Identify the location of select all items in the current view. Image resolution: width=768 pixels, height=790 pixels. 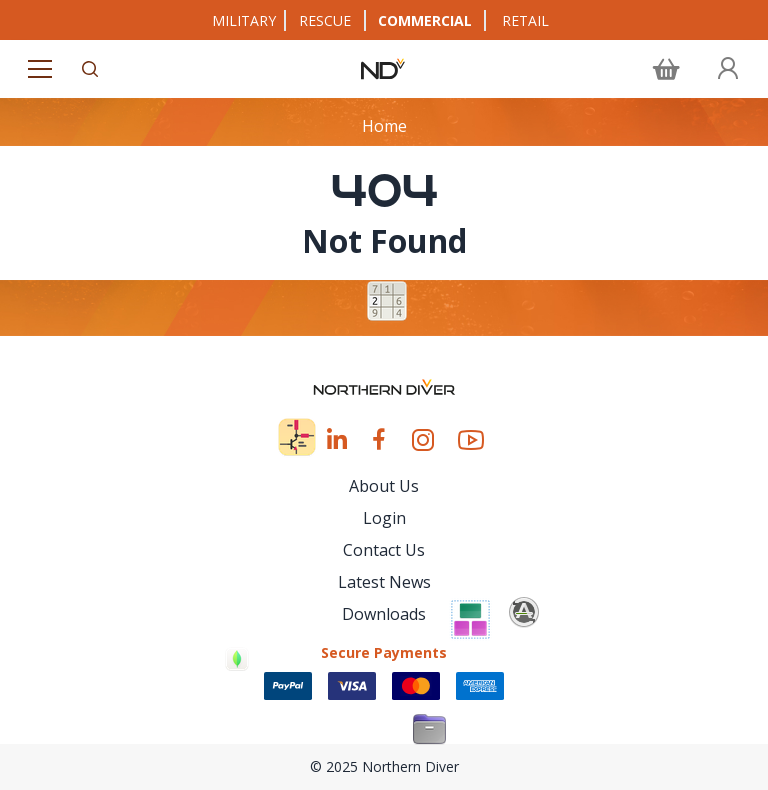
(470, 619).